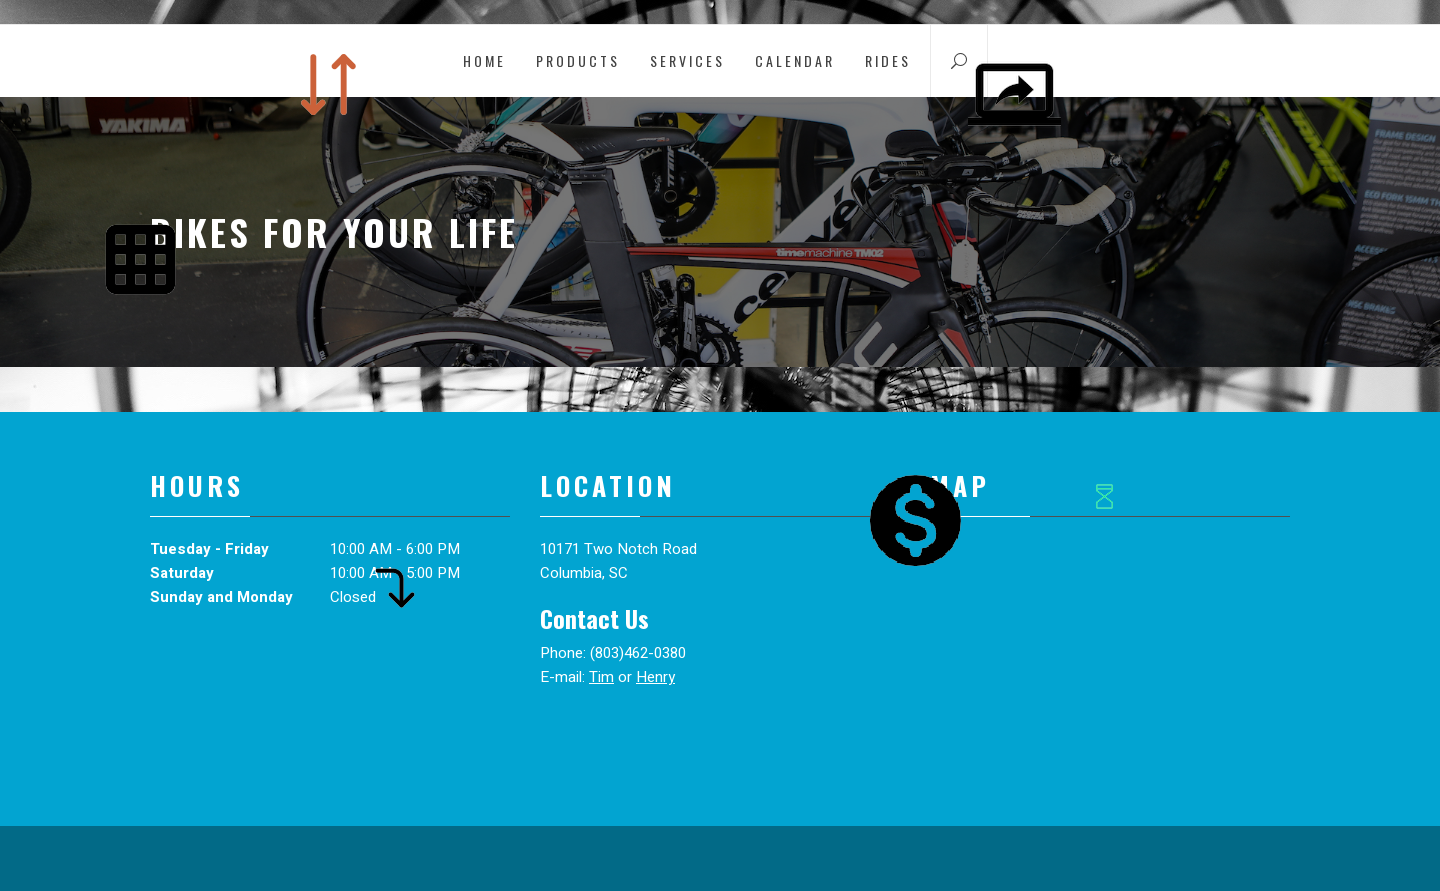 Image resolution: width=1440 pixels, height=891 pixels. Describe the element at coordinates (1014, 94) in the screenshot. I see `start sharing your screen` at that location.